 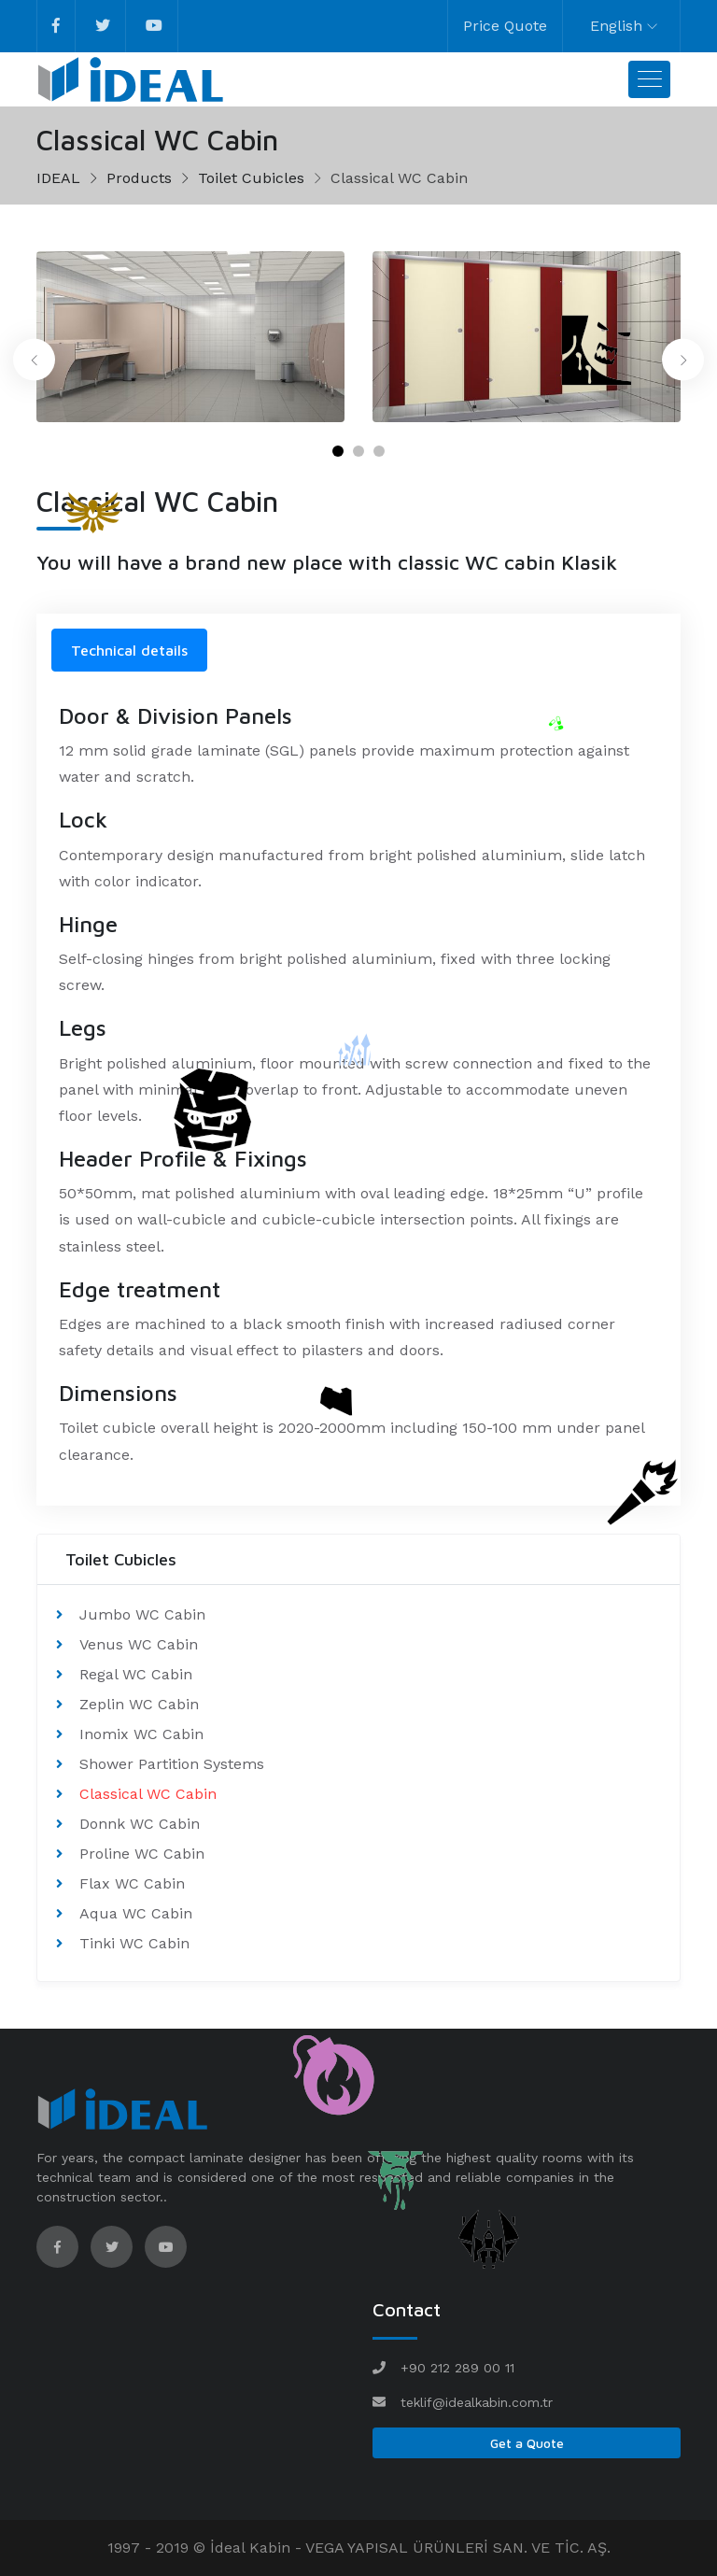 I want to click on toggle flashlight or torch mode, so click(x=642, y=1490).